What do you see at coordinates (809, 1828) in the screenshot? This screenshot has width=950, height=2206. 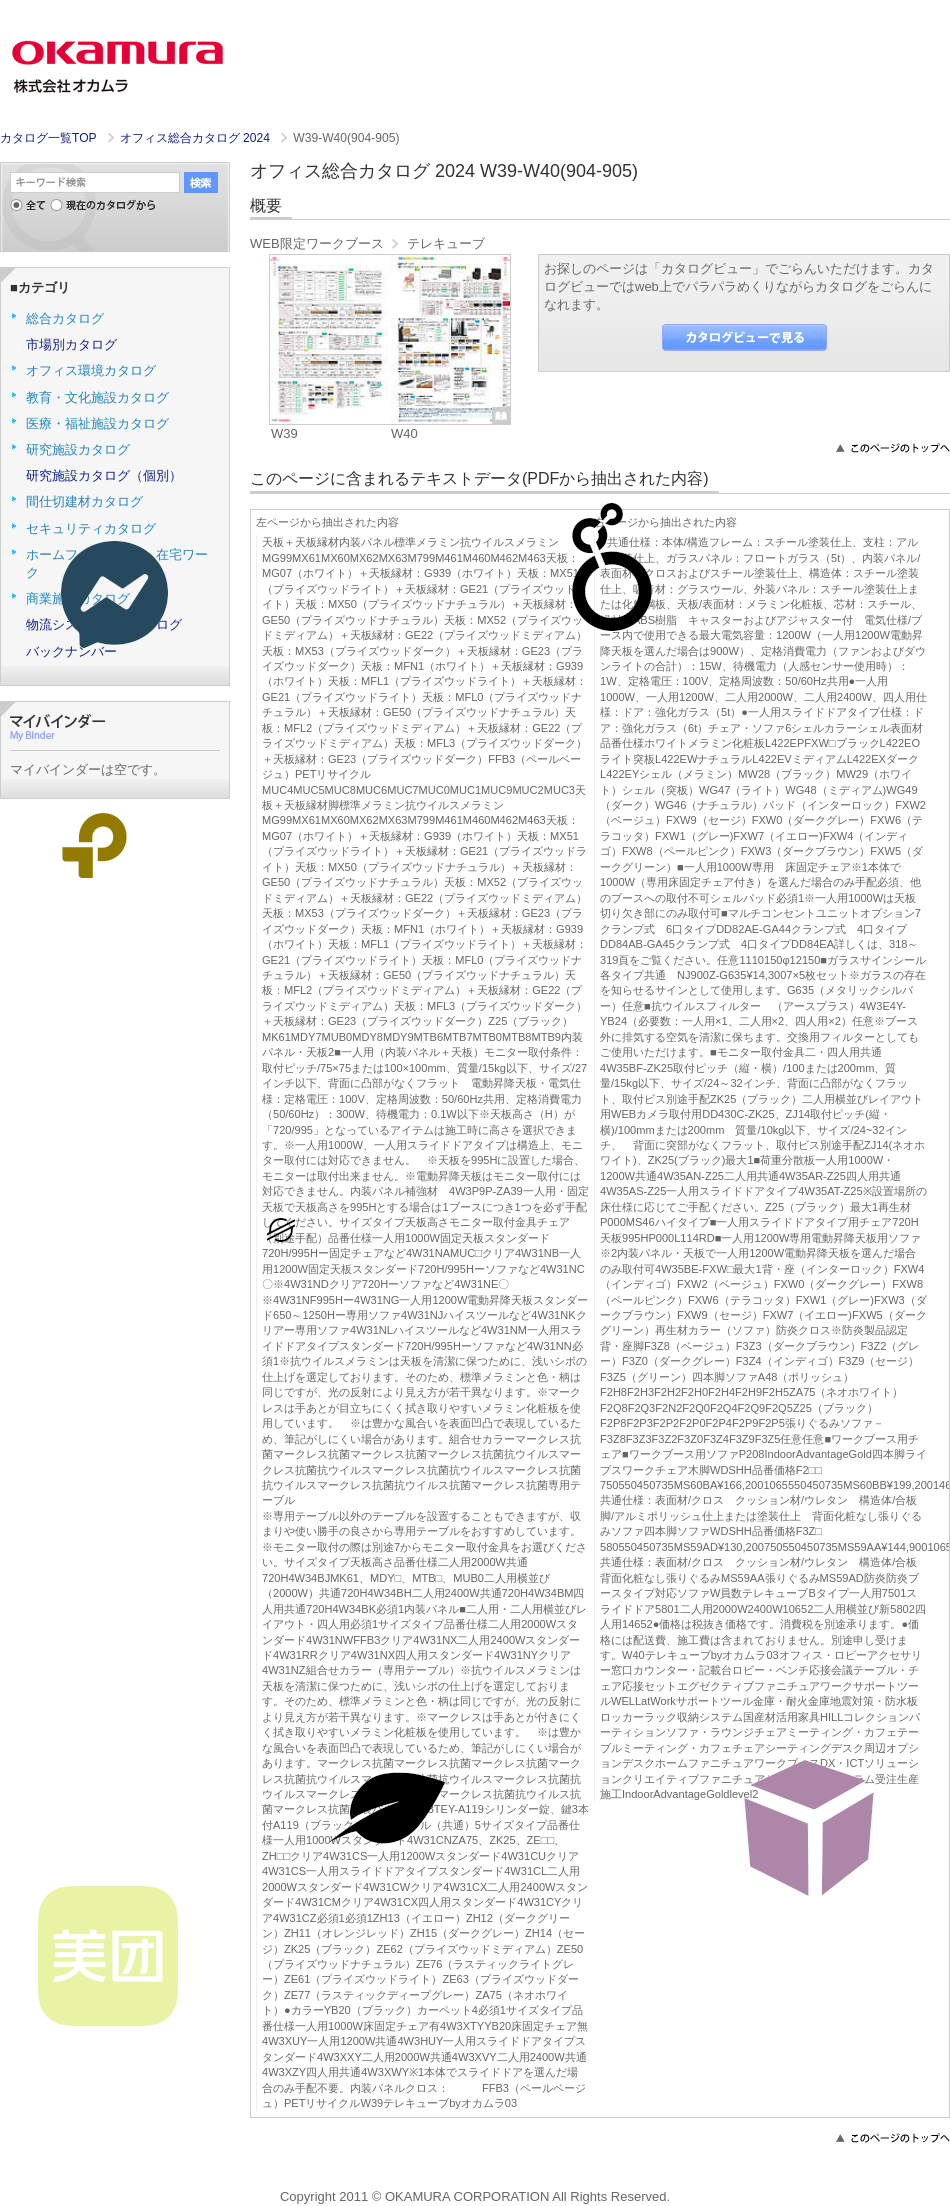 I see `pkgsrc package management system logo` at bounding box center [809, 1828].